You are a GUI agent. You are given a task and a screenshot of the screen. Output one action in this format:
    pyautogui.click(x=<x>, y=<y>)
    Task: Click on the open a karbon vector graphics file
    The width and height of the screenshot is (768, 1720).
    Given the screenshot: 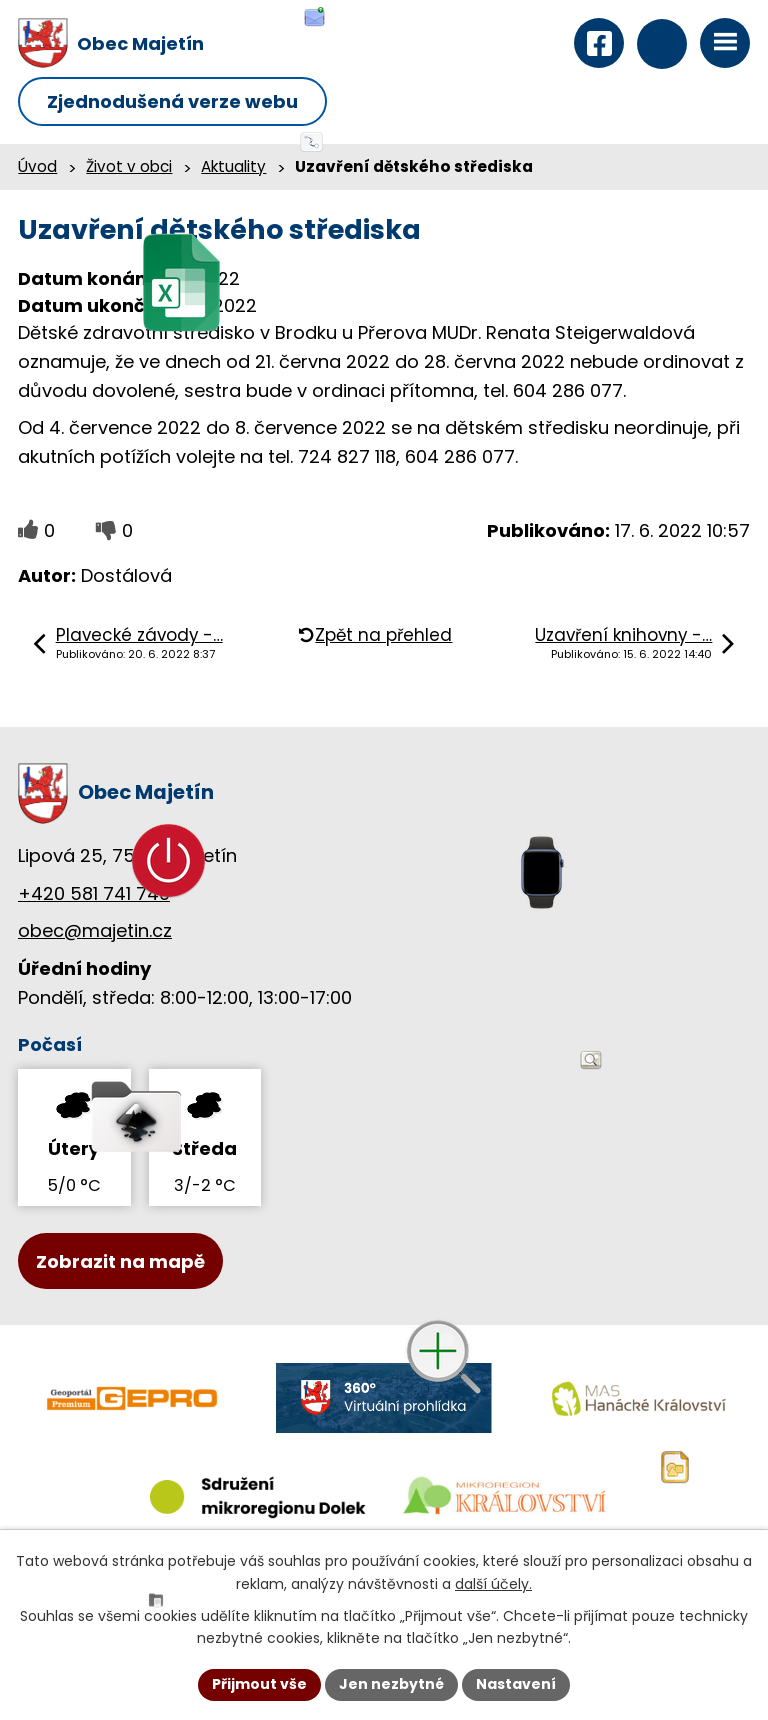 What is the action you would take?
    pyautogui.click(x=311, y=141)
    